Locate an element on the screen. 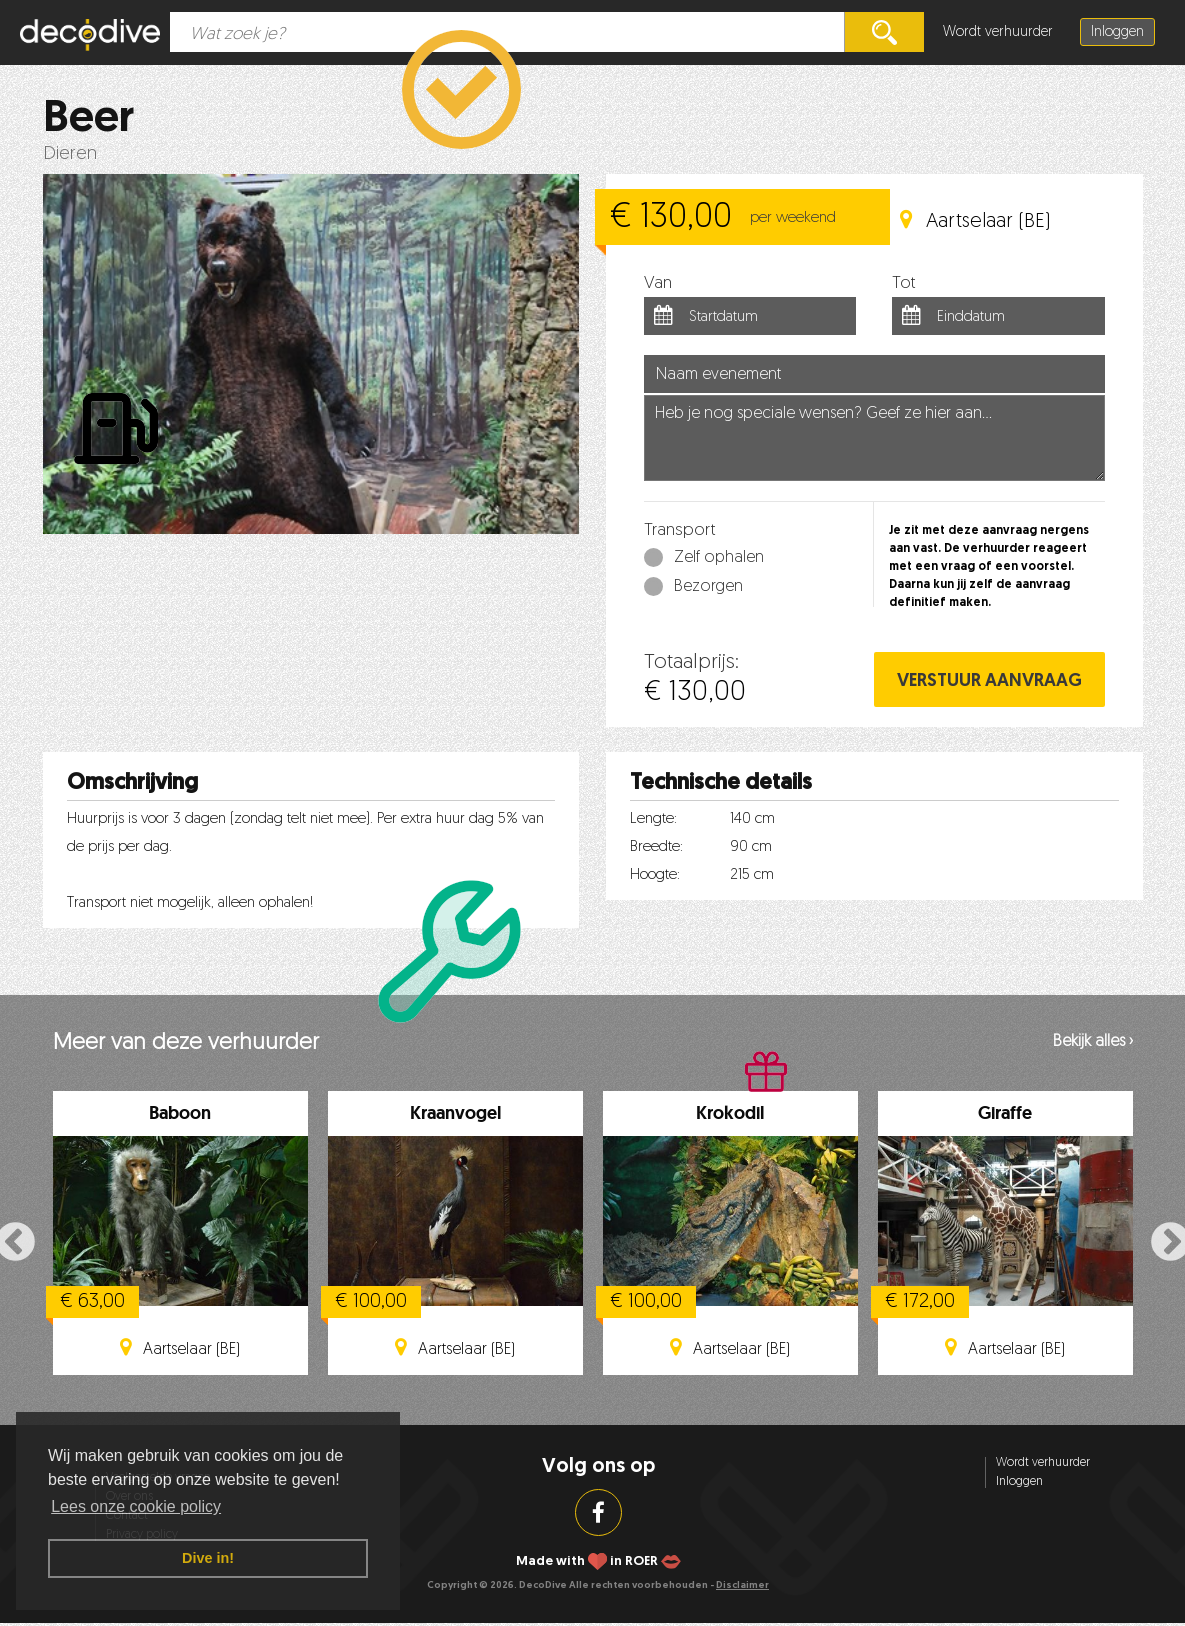  view or redeem a gift is located at coordinates (766, 1074).